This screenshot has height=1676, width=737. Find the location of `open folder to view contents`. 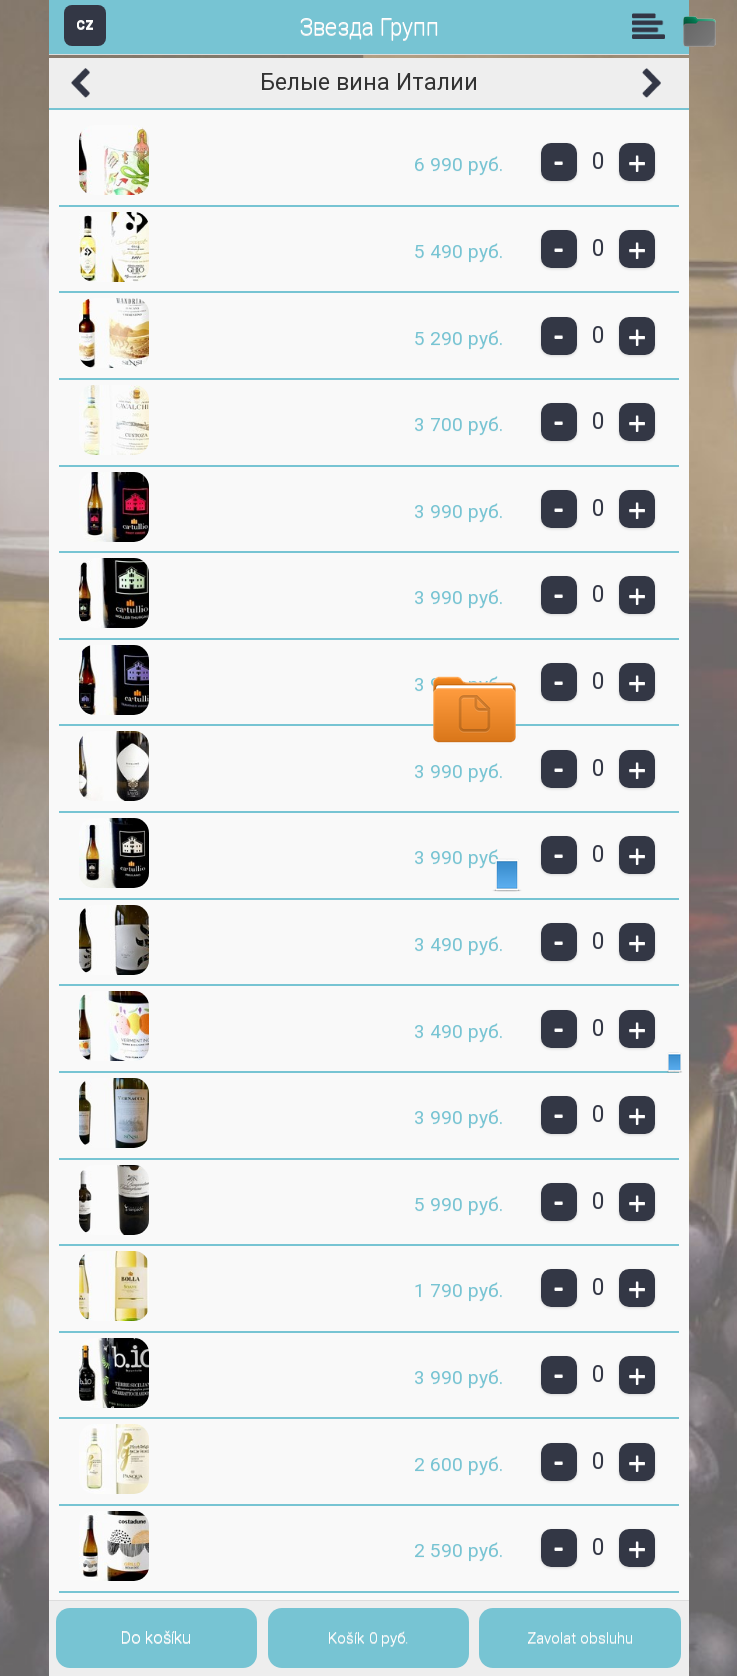

open folder to view contents is located at coordinates (699, 31).